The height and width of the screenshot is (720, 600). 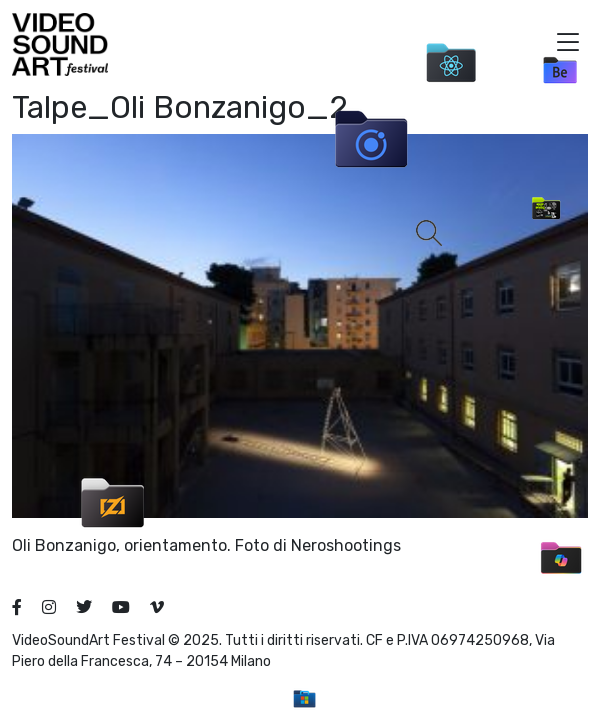 What do you see at coordinates (304, 699) in the screenshot?
I see `open microsoft store downloads folder` at bounding box center [304, 699].